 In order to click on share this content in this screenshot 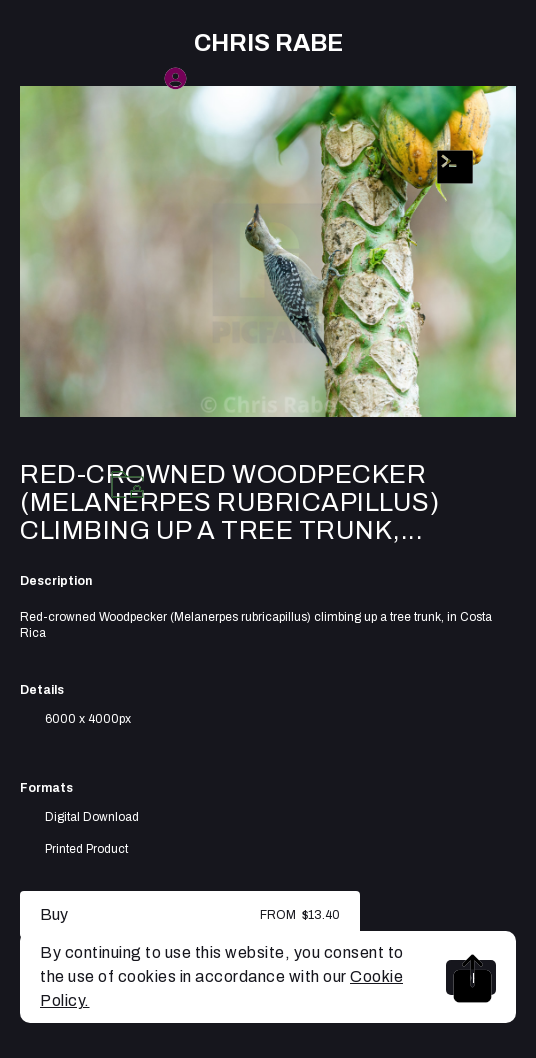, I will do `click(472, 978)`.